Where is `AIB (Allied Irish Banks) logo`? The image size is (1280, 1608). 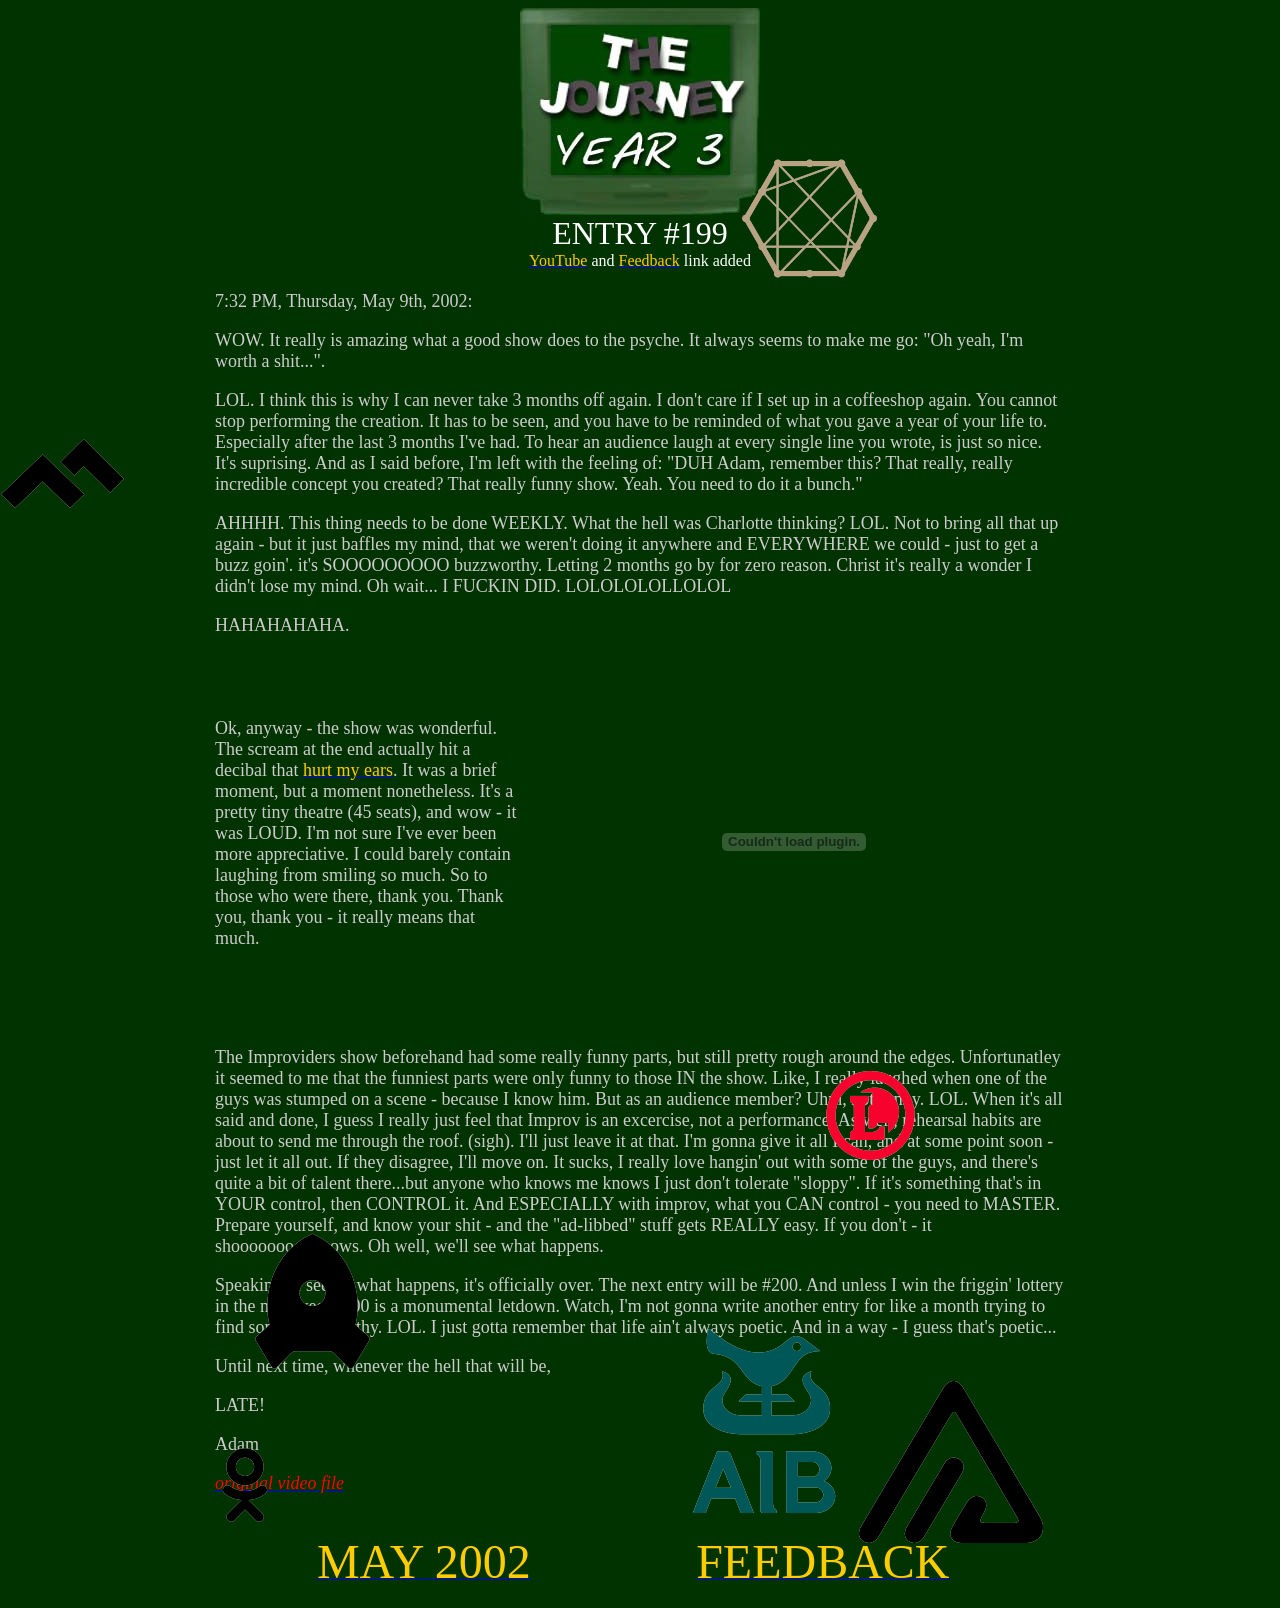
AIB (Allied Irish Banks) logo is located at coordinates (764, 1421).